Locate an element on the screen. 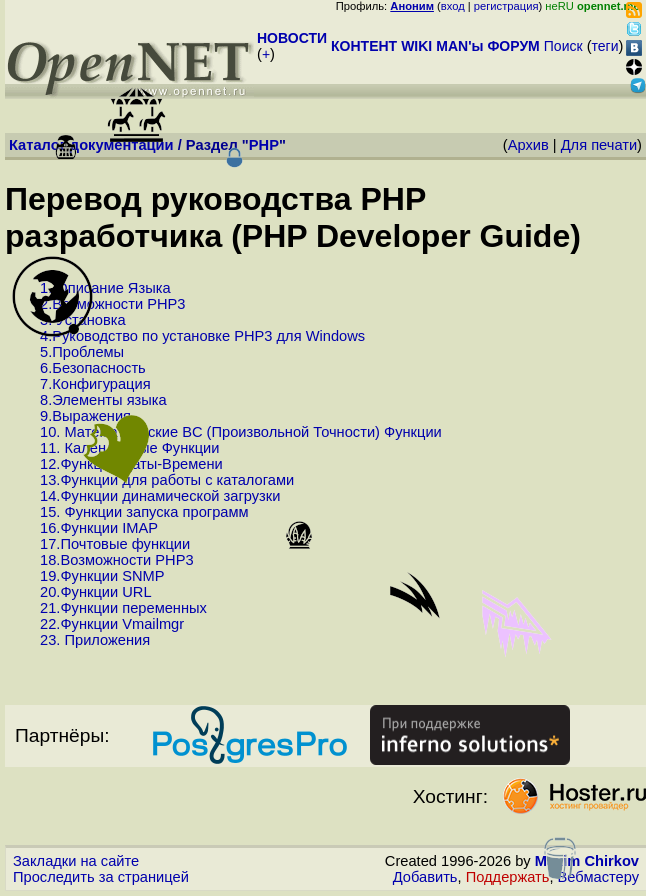  indicates damage or health loss in a game is located at coordinates (114, 449).